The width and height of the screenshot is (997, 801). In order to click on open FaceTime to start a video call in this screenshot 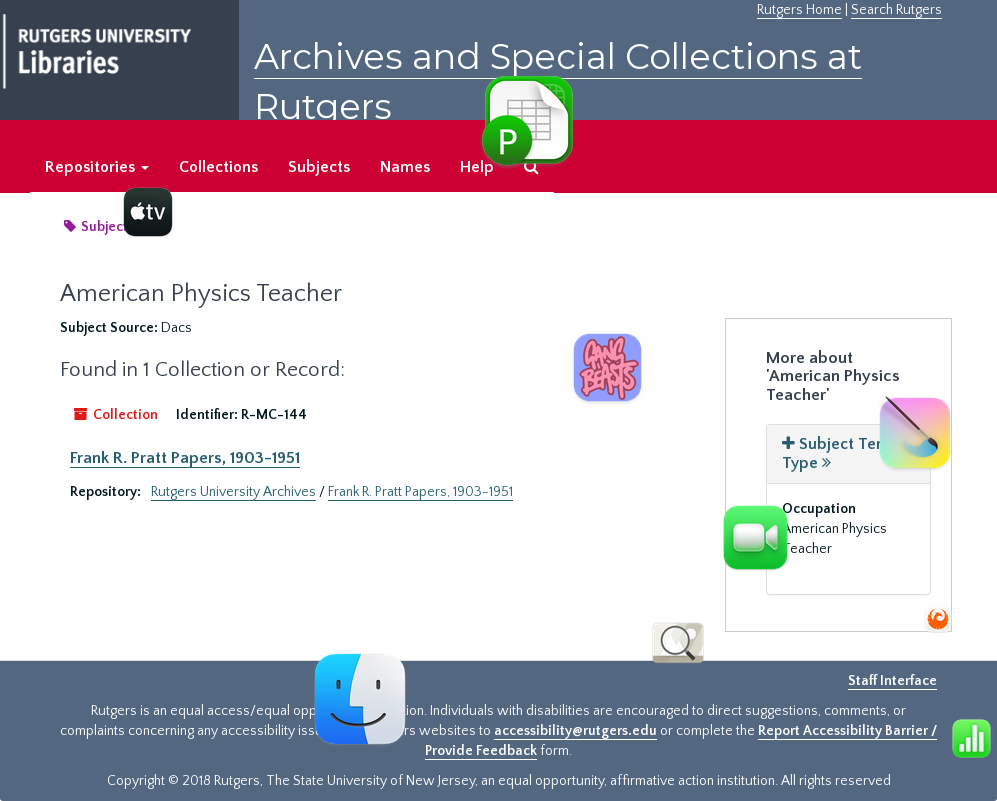, I will do `click(755, 537)`.